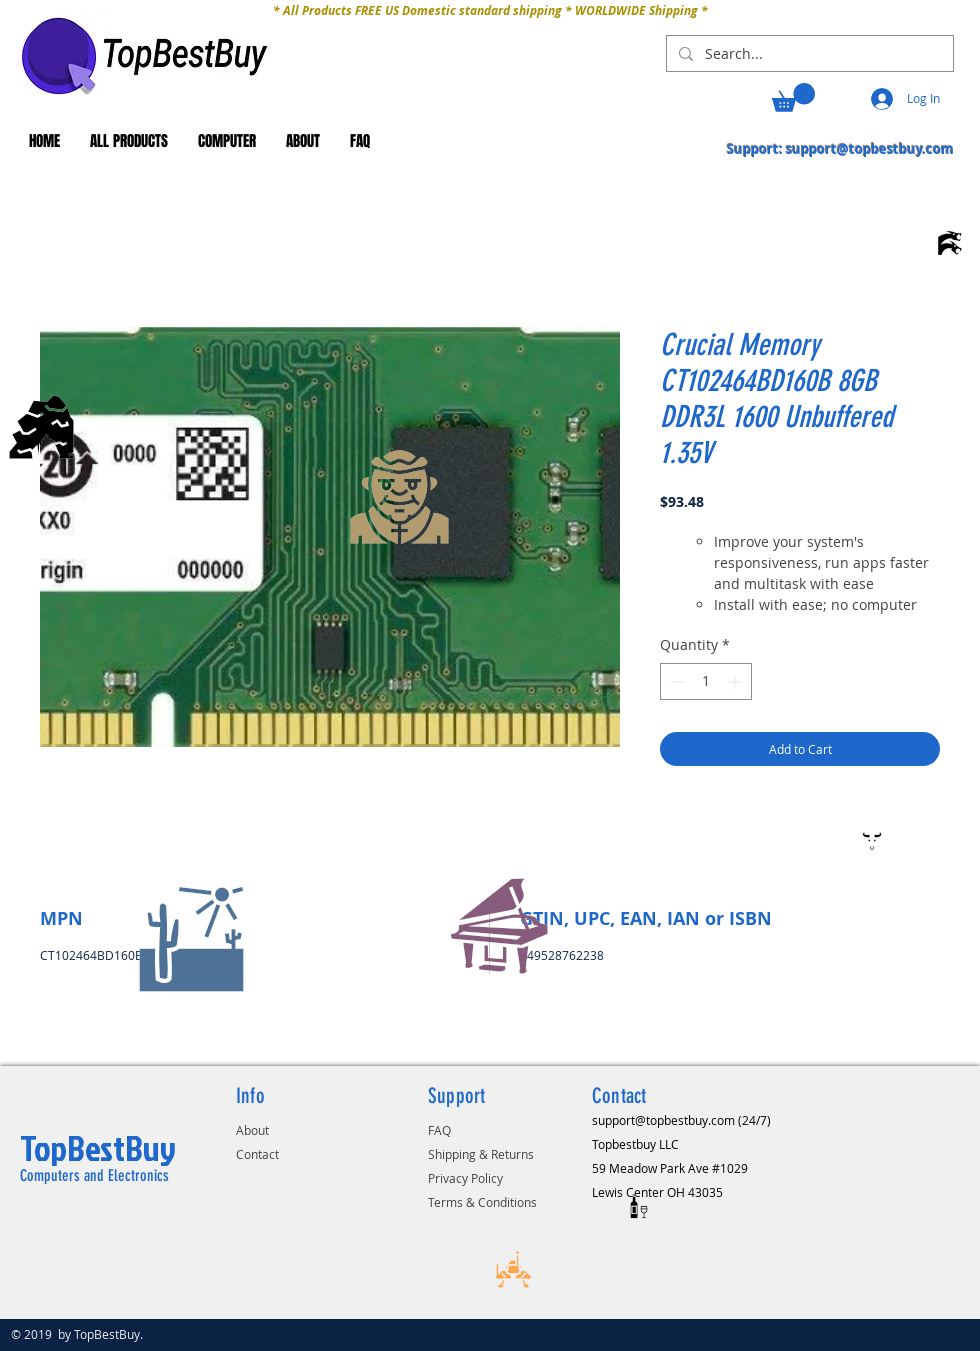 This screenshot has height=1351, width=980. I want to click on select the double dragon character or team, so click(950, 243).